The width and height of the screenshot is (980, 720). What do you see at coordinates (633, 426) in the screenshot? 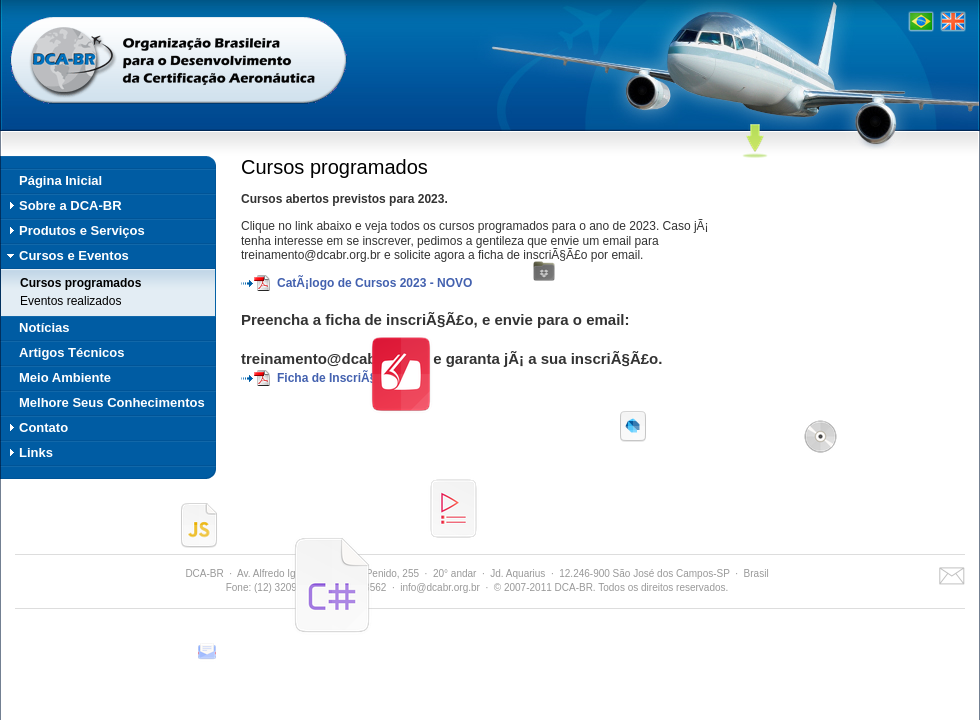
I see `dart programming language source file` at bounding box center [633, 426].